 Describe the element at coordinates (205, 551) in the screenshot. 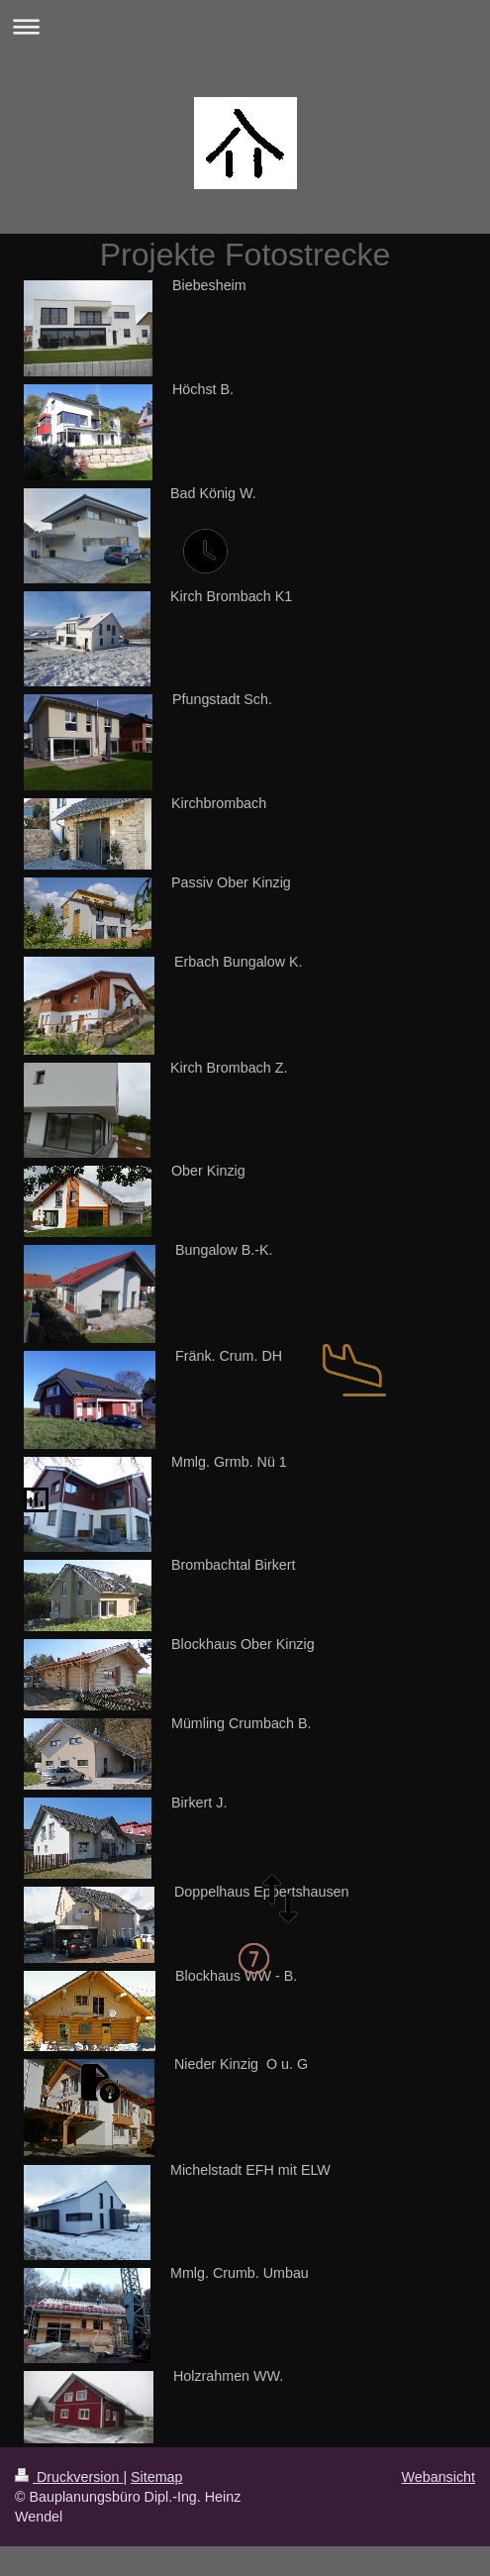

I see `save to watch later` at that location.